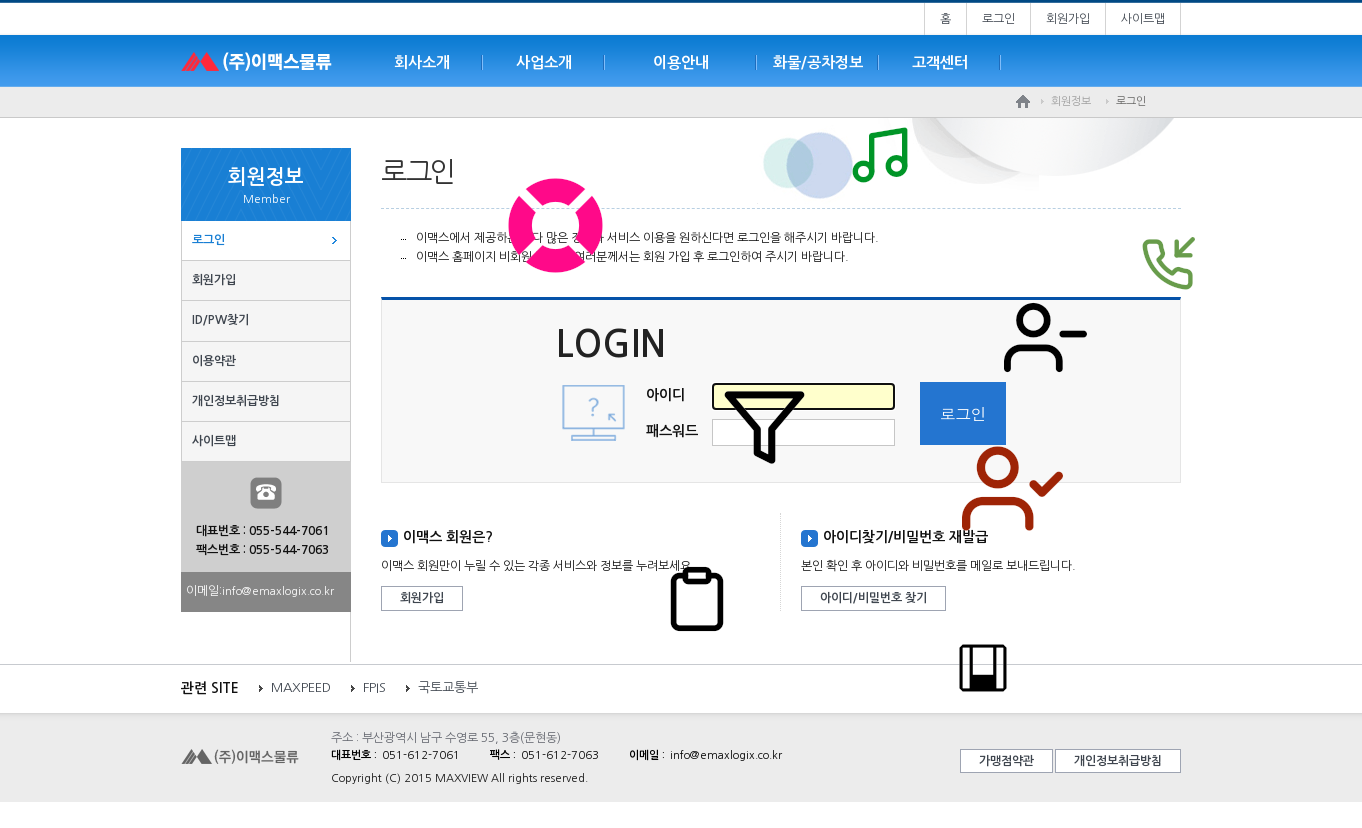  Describe the element at coordinates (555, 225) in the screenshot. I see `access help or support center` at that location.